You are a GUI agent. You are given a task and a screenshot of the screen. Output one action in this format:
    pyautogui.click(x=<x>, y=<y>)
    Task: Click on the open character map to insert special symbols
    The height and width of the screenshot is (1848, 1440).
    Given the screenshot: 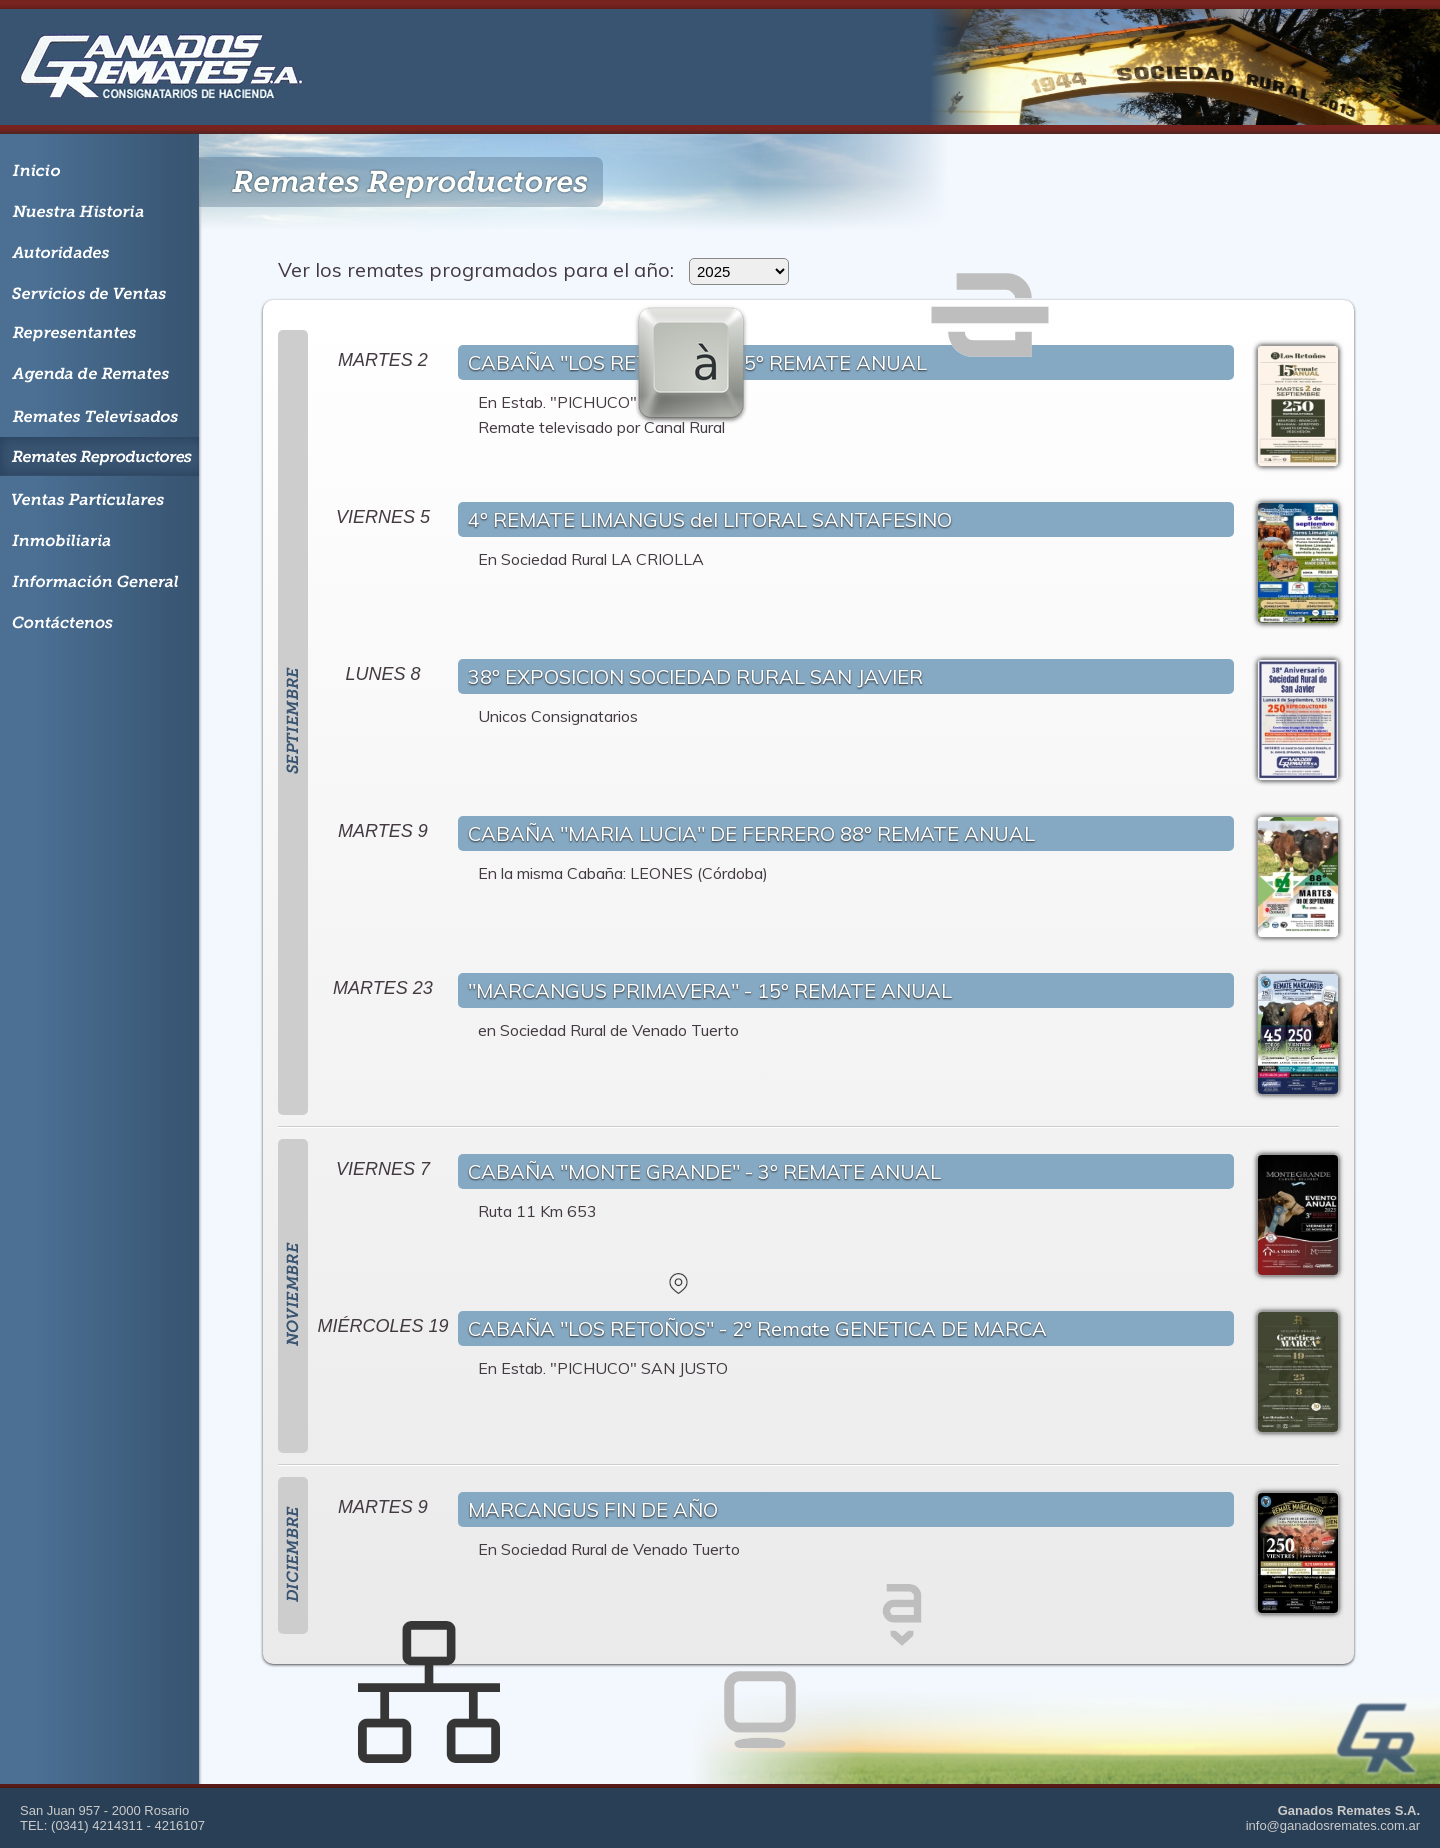 What is the action you would take?
    pyautogui.click(x=691, y=365)
    